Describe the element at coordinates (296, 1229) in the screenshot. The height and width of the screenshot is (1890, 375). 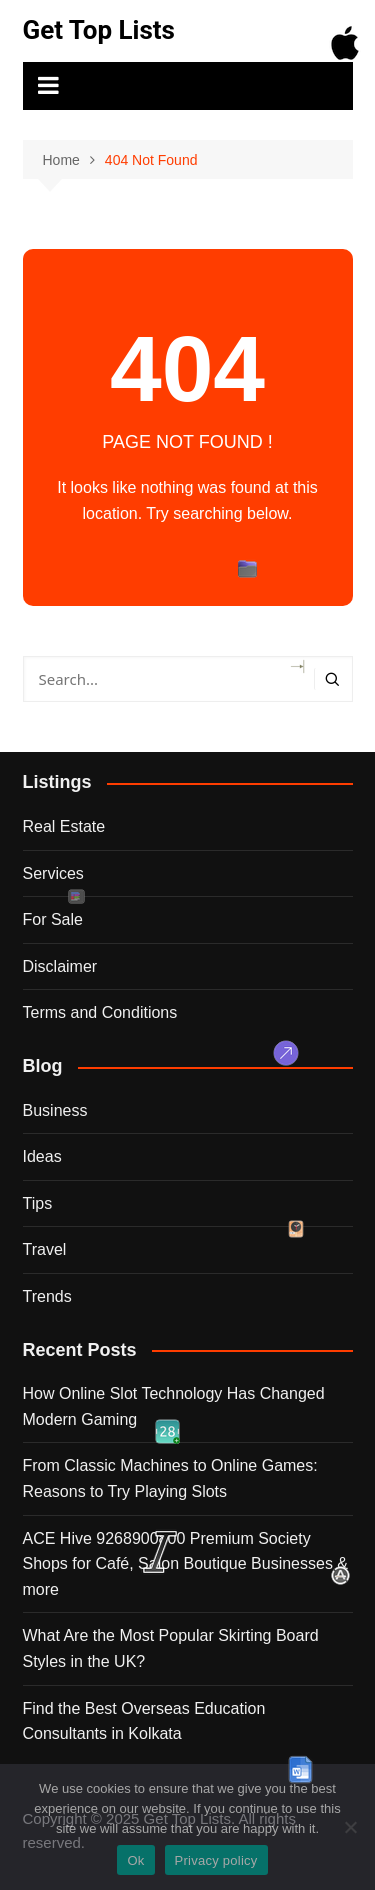
I see `indicates package manager is waiting or queued` at that location.